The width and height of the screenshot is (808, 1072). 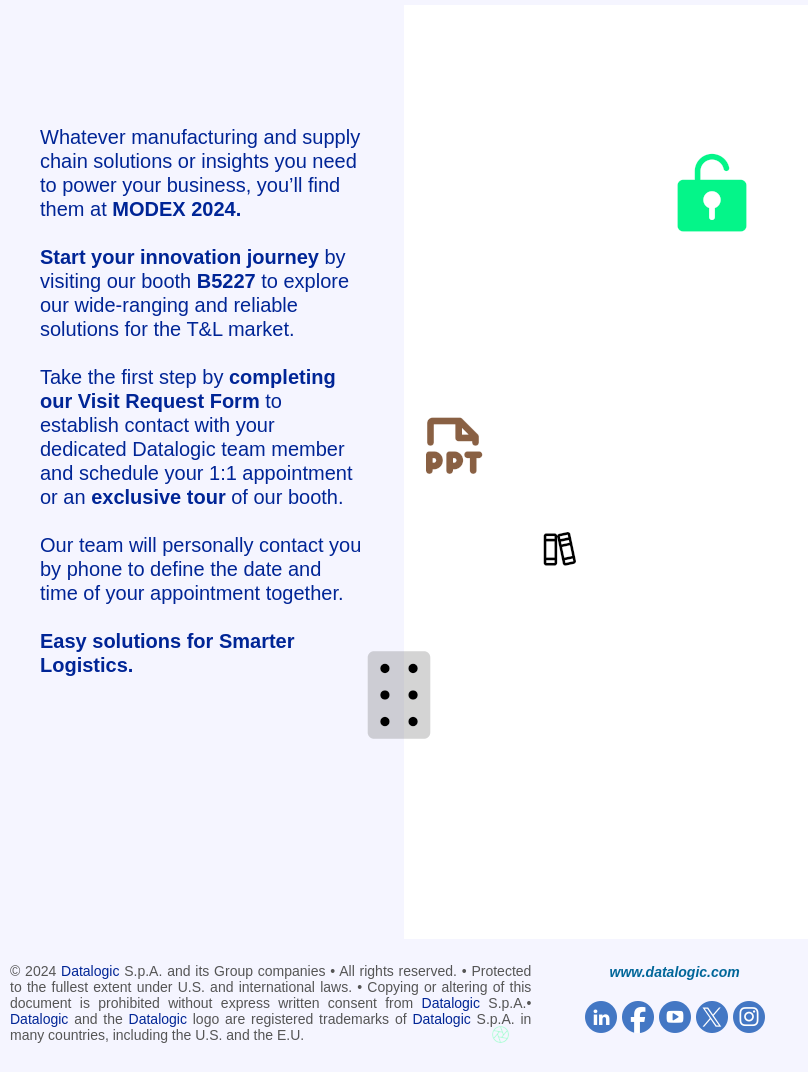 I want to click on unlocked or unsecured state, so click(x=712, y=197).